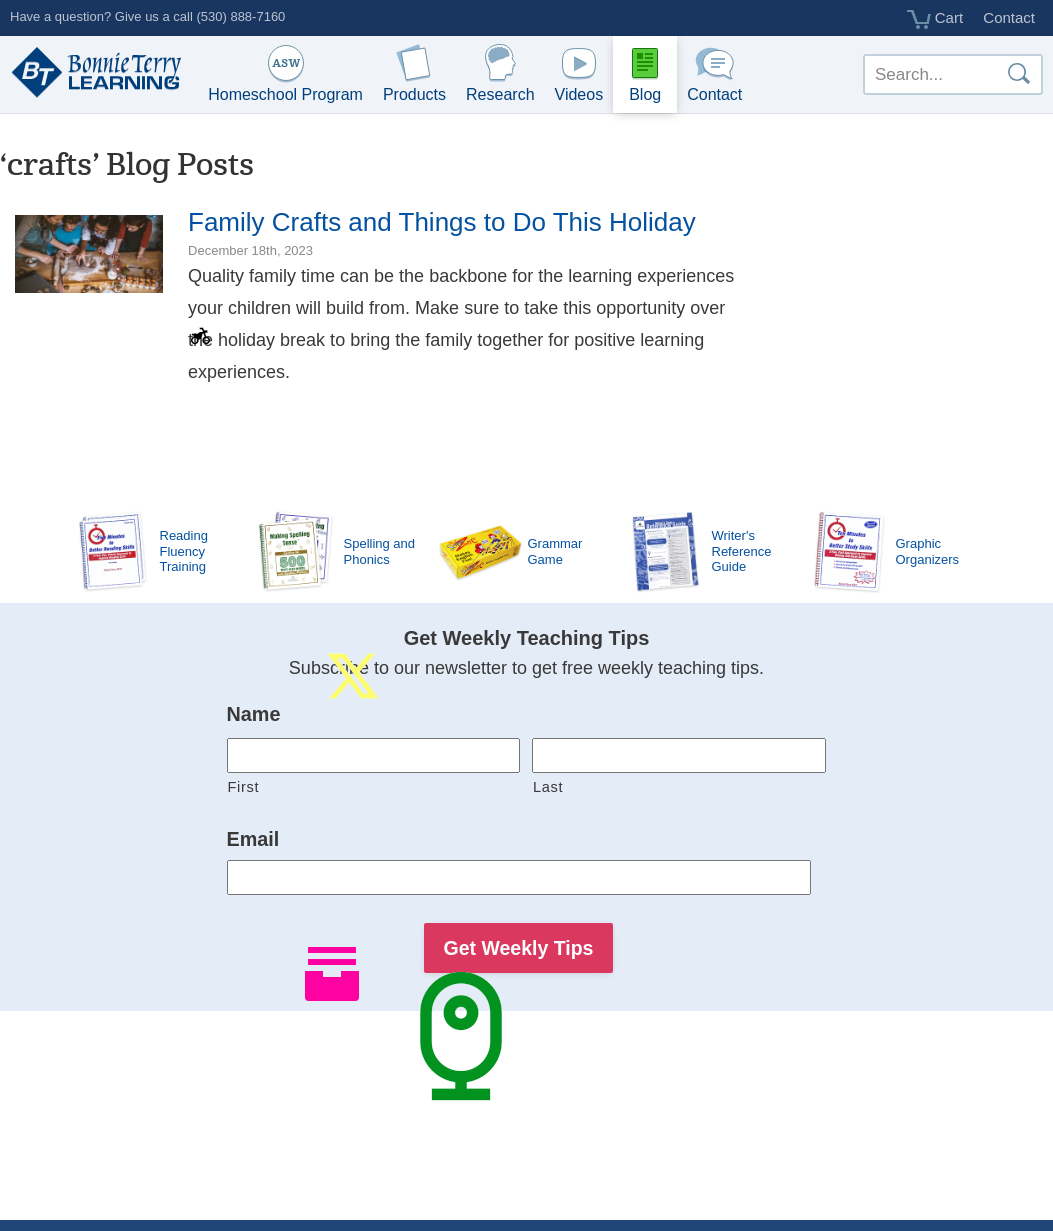 This screenshot has width=1053, height=1231. What do you see at coordinates (353, 676) in the screenshot?
I see `share to X (formerly Twitter)` at bounding box center [353, 676].